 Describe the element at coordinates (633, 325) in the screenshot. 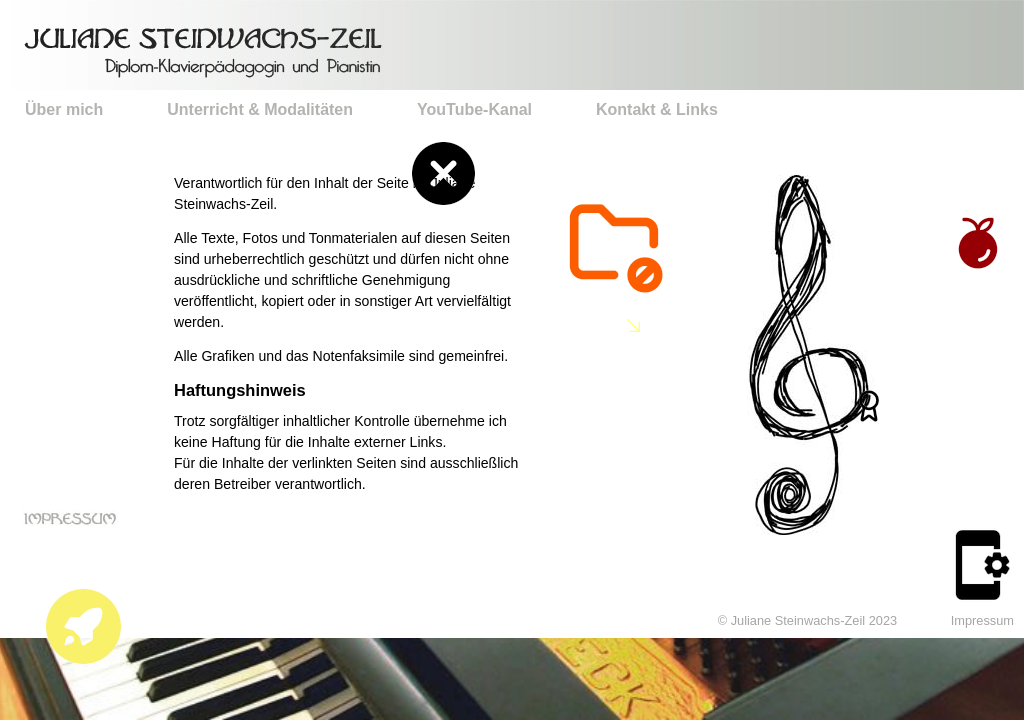

I see `navigate to the next item diagonally` at that location.